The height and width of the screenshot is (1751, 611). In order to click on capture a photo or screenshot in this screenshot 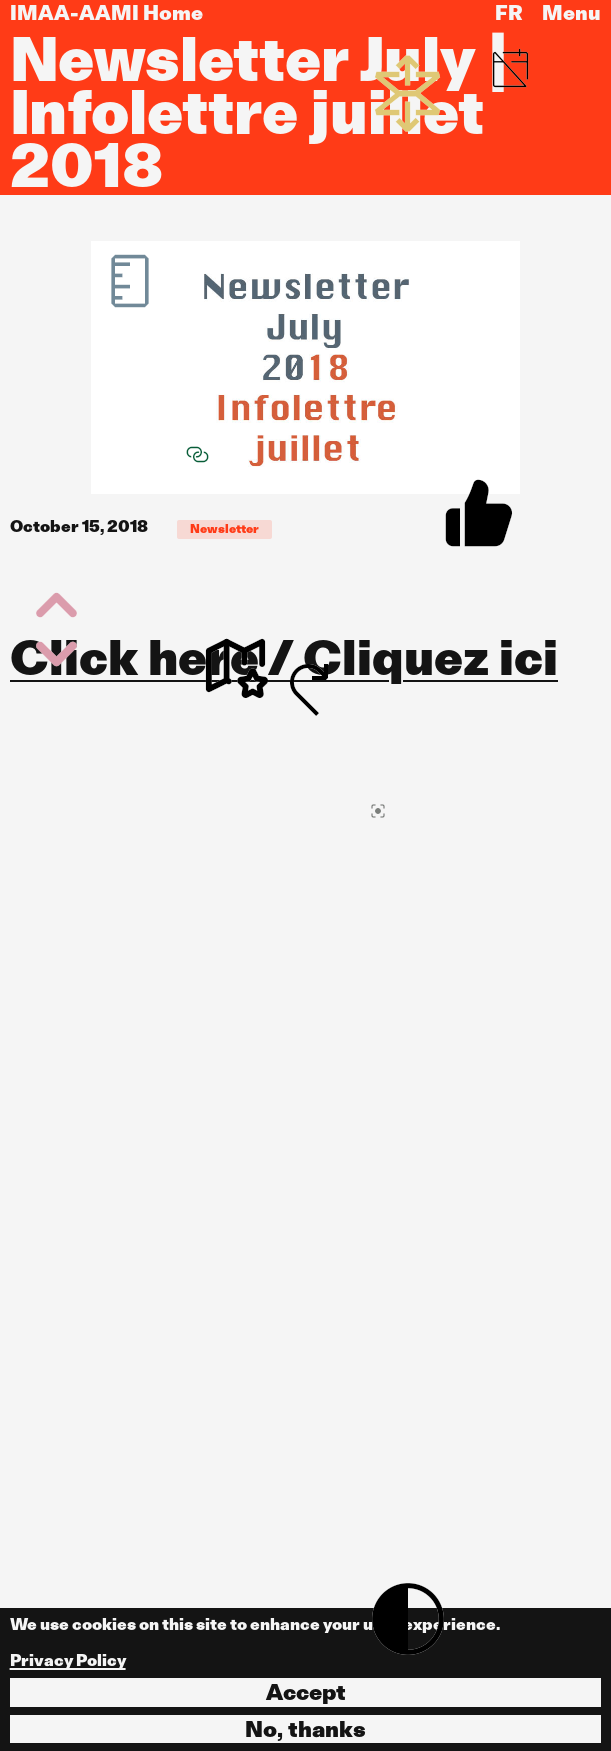, I will do `click(378, 811)`.